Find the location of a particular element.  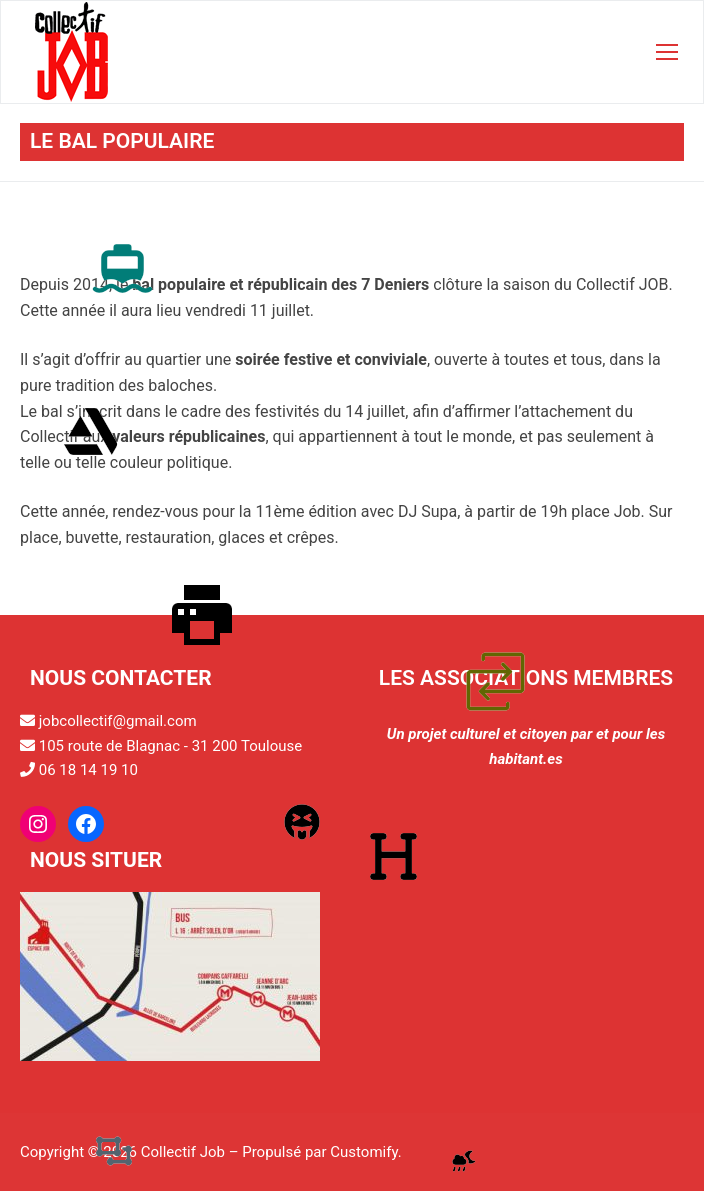

print the current document is located at coordinates (202, 615).